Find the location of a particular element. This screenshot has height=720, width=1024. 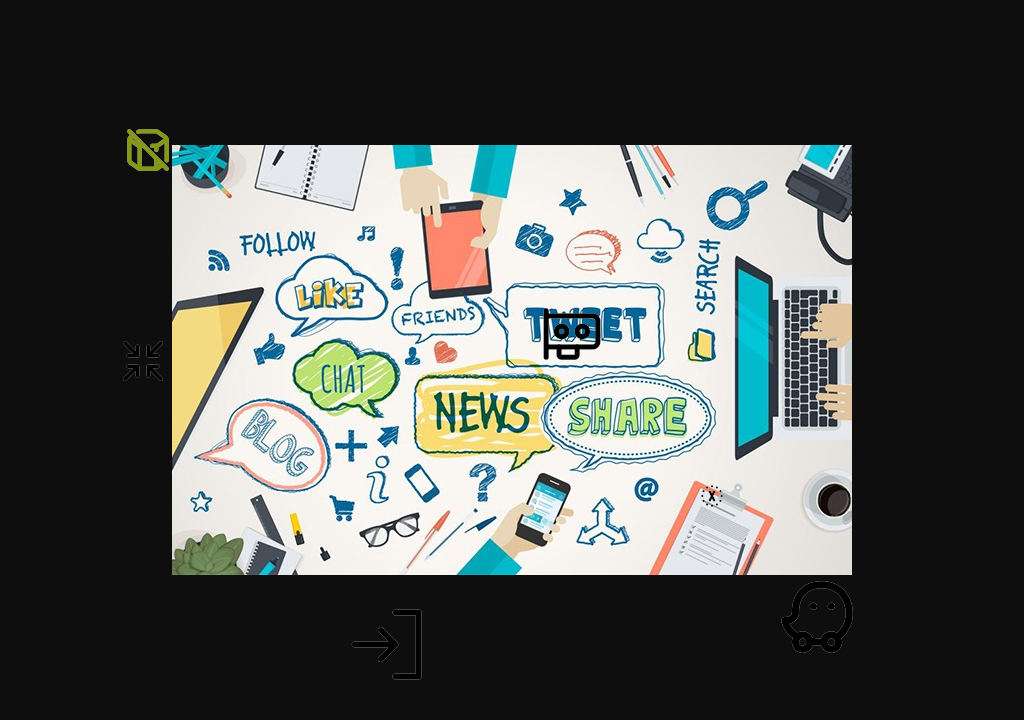

pending or processing cancellation is located at coordinates (712, 496).